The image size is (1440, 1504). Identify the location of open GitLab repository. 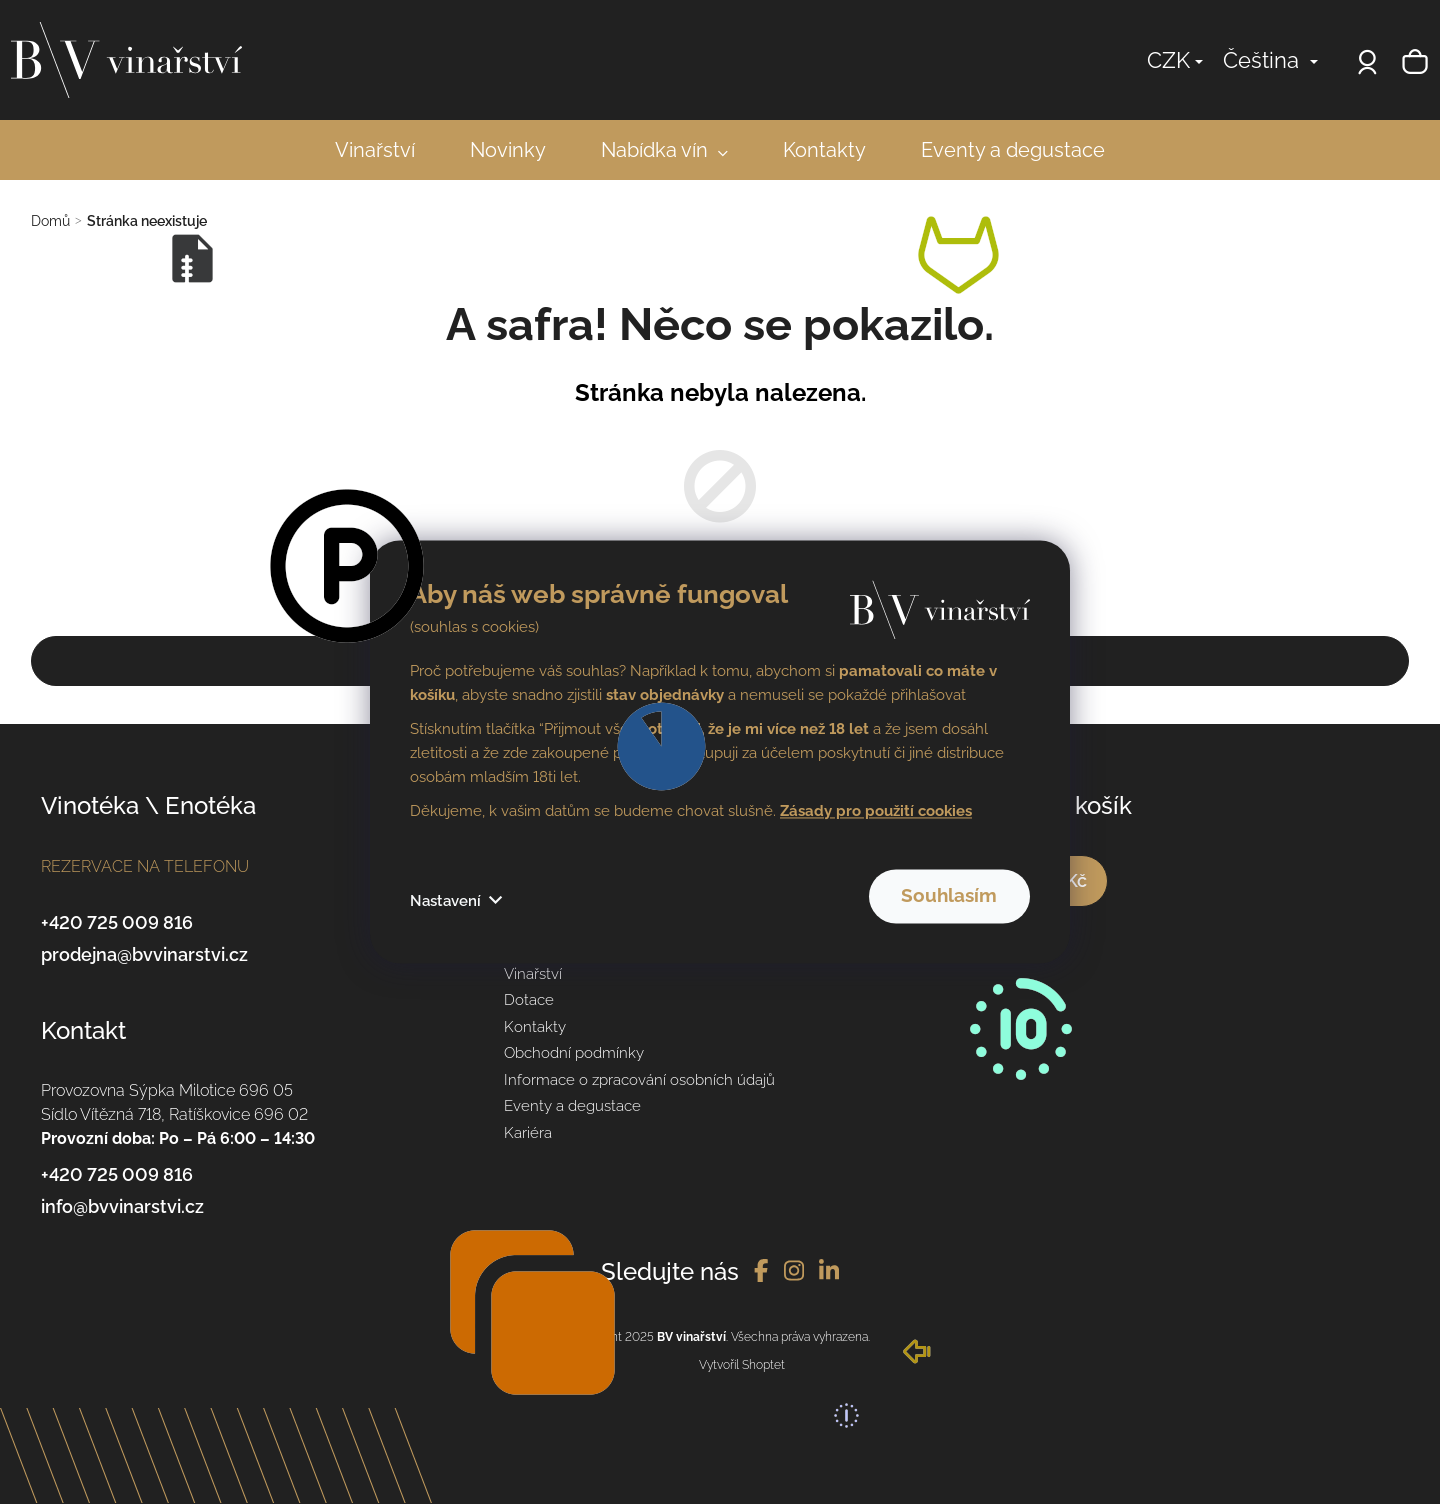
(958, 253).